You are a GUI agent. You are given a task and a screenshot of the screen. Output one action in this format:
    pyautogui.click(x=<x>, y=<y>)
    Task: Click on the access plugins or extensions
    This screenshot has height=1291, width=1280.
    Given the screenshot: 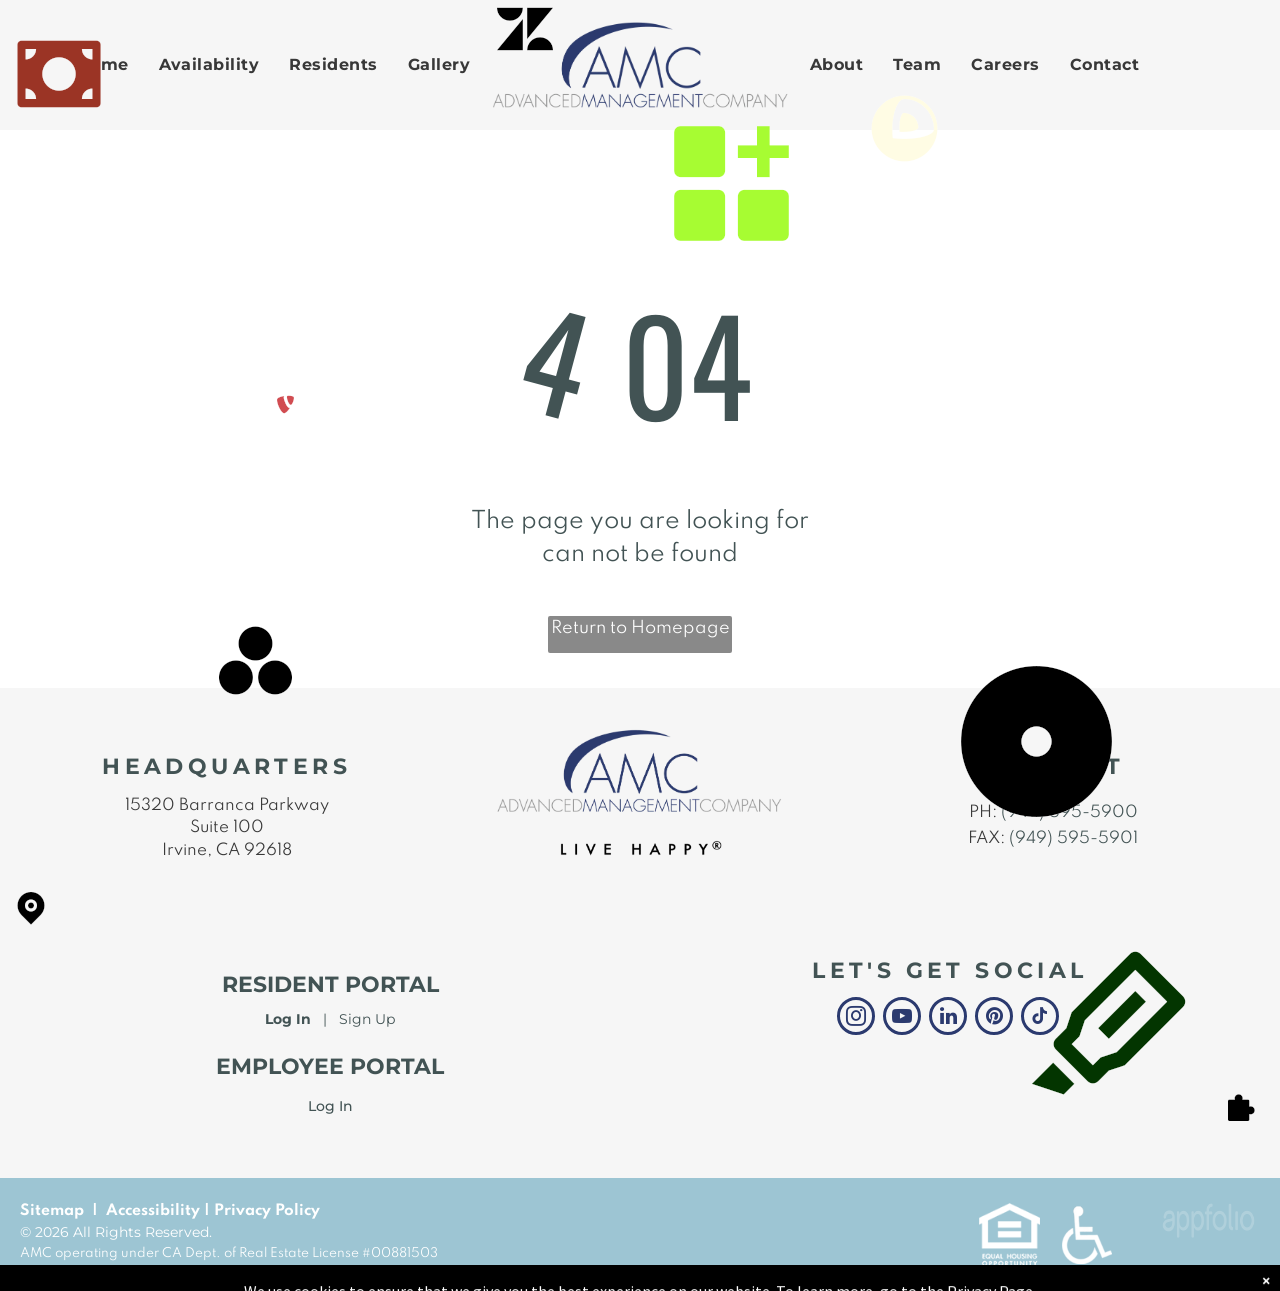 What is the action you would take?
    pyautogui.click(x=1240, y=1109)
    